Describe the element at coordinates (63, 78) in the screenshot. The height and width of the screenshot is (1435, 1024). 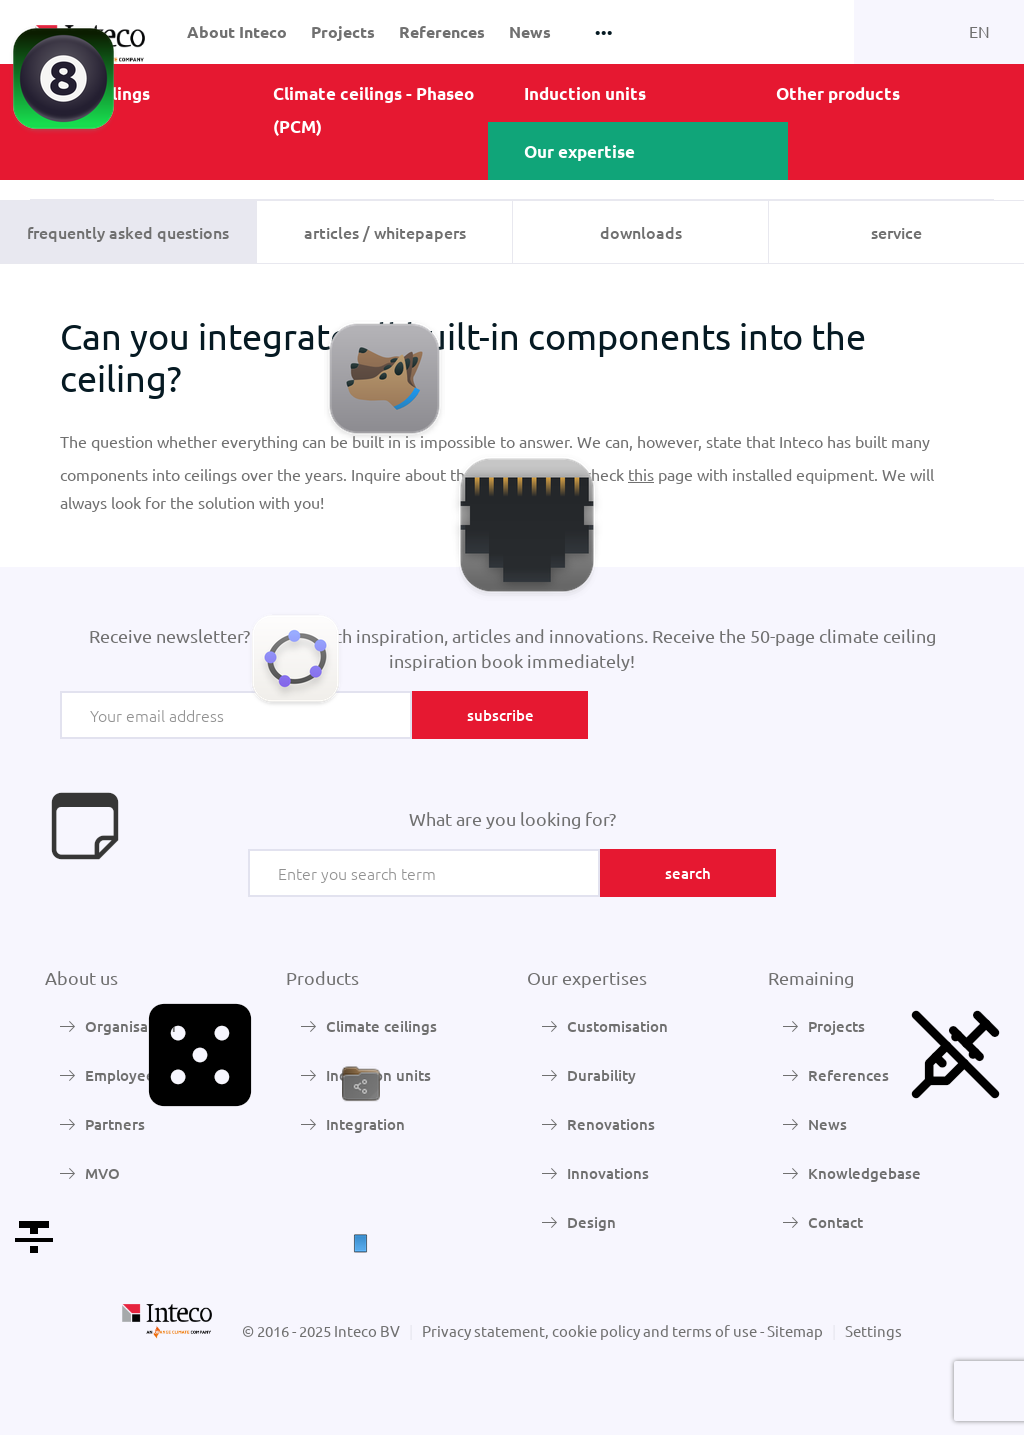
I see `open clairvoyant magic 8-ball fortune telling app` at that location.